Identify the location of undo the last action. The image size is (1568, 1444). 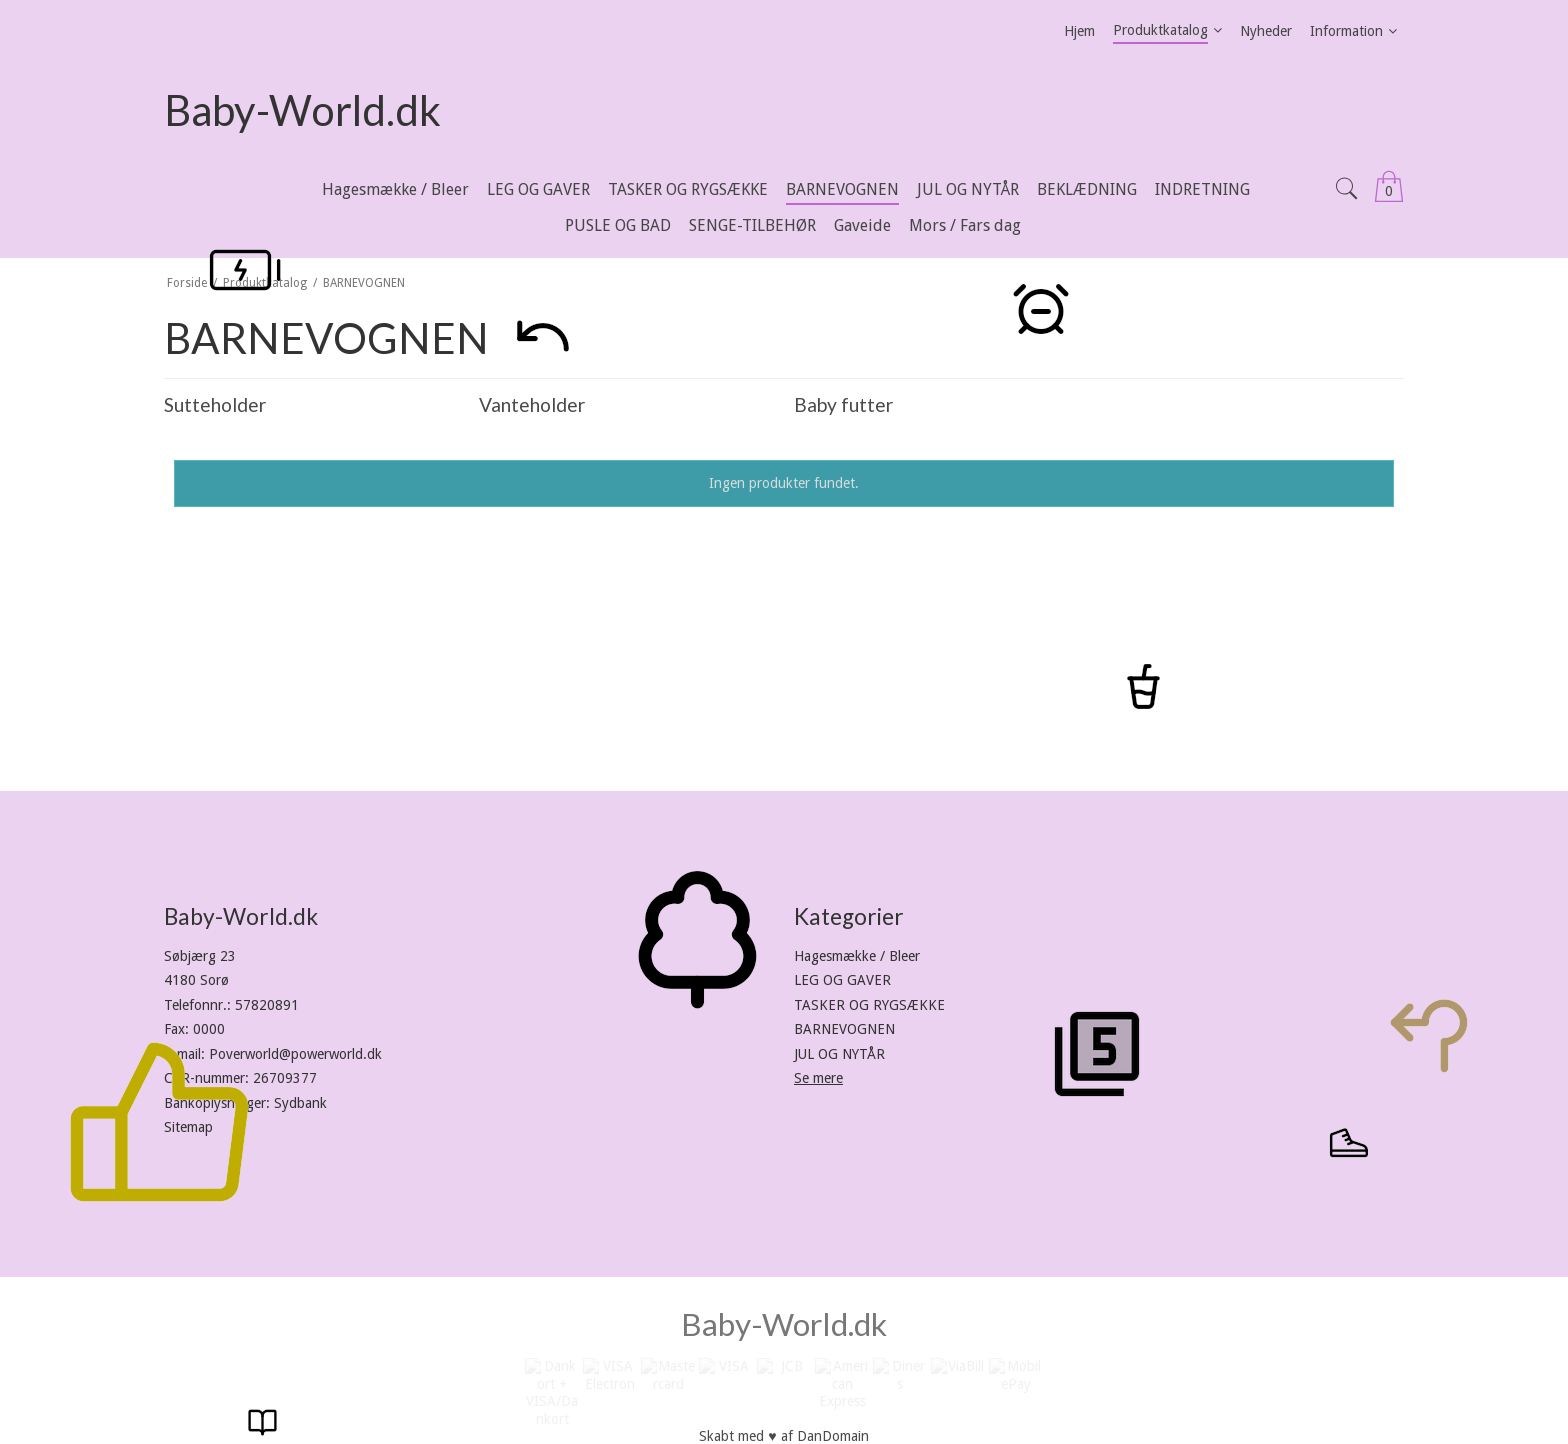
(543, 336).